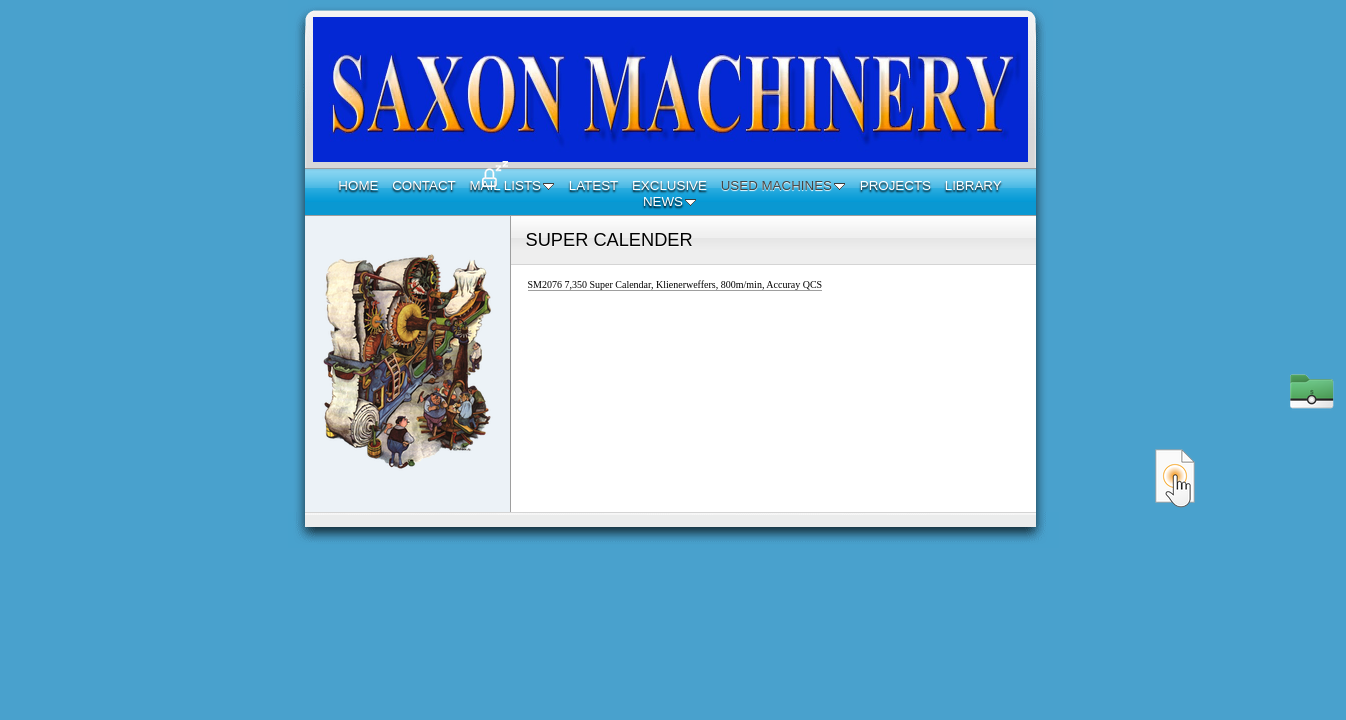 The width and height of the screenshot is (1346, 720). What do you see at coordinates (495, 174) in the screenshot?
I see `system sleep mode is enabled and unrestricted` at bounding box center [495, 174].